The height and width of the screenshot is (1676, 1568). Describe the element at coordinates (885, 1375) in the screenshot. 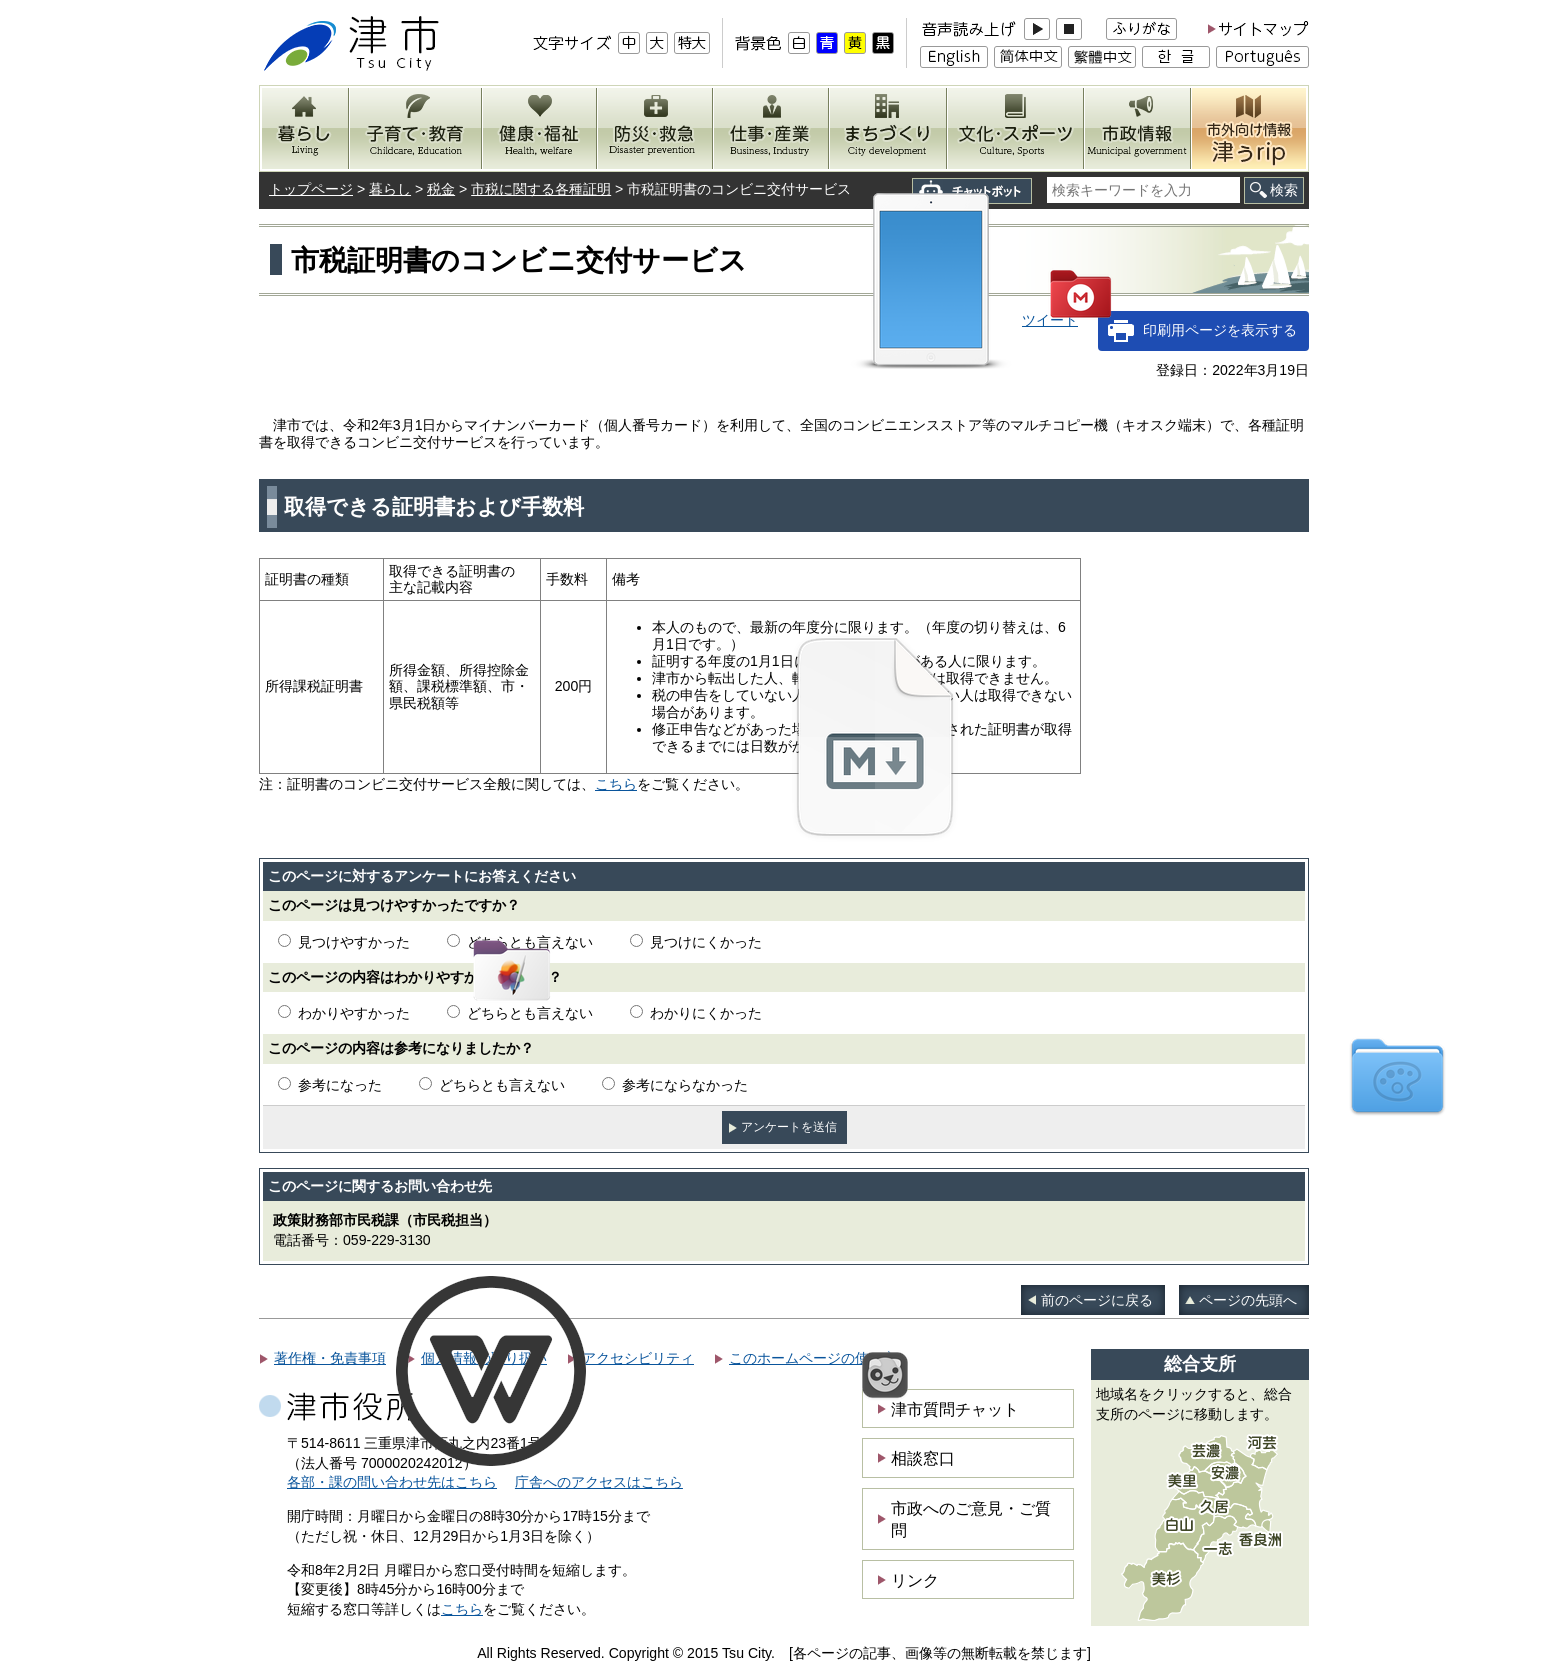

I see `launch puppy linux operating system` at that location.